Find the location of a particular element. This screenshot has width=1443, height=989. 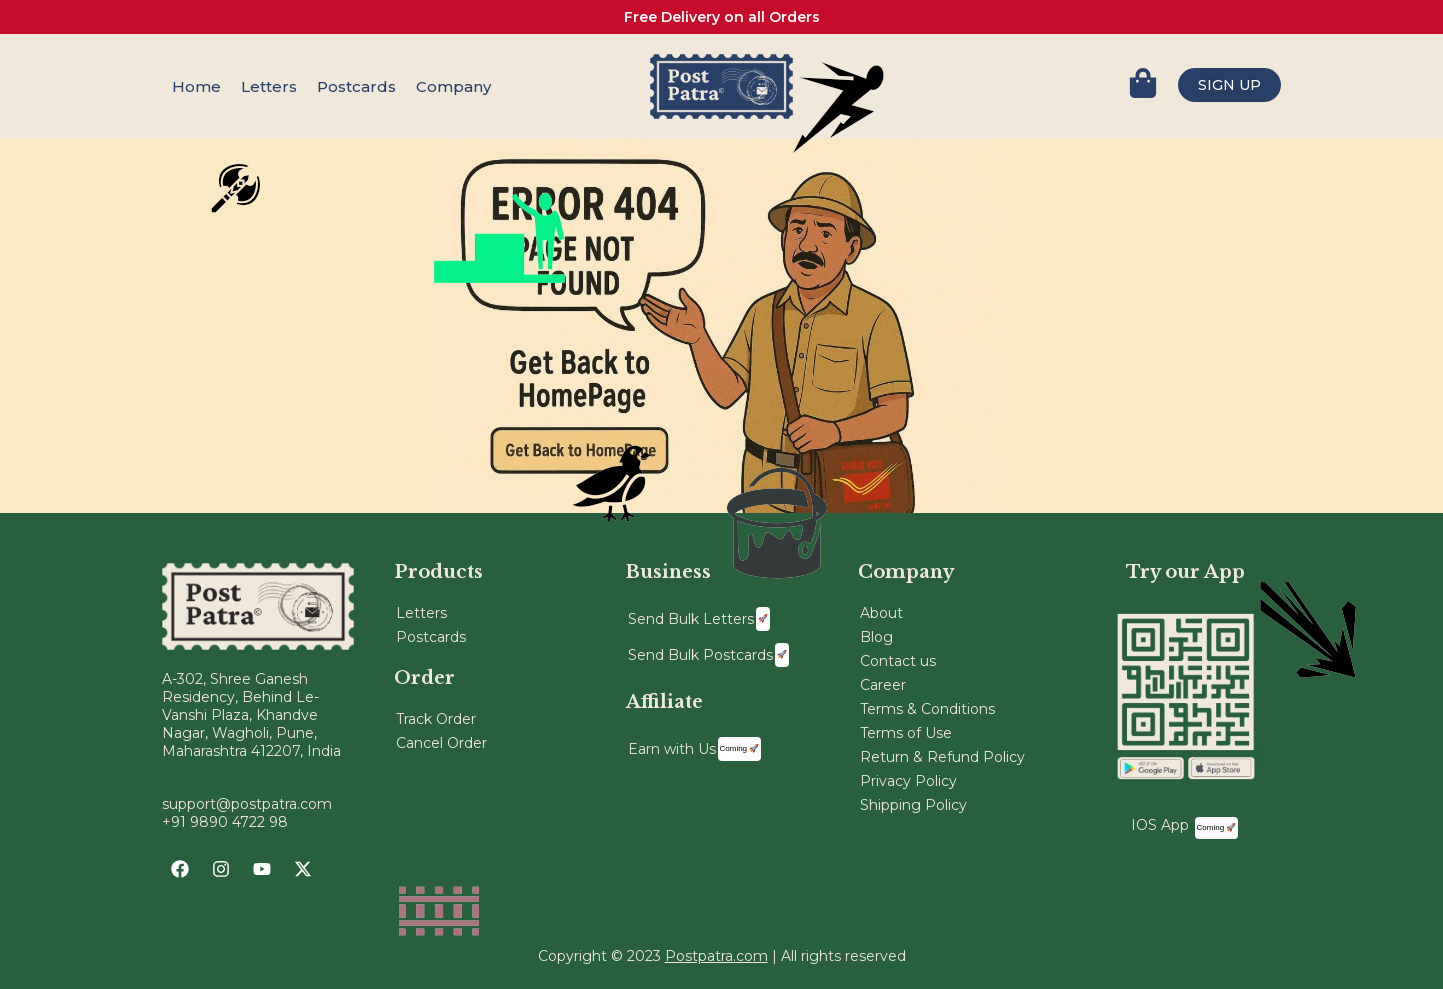

fill an area with color is located at coordinates (777, 523).